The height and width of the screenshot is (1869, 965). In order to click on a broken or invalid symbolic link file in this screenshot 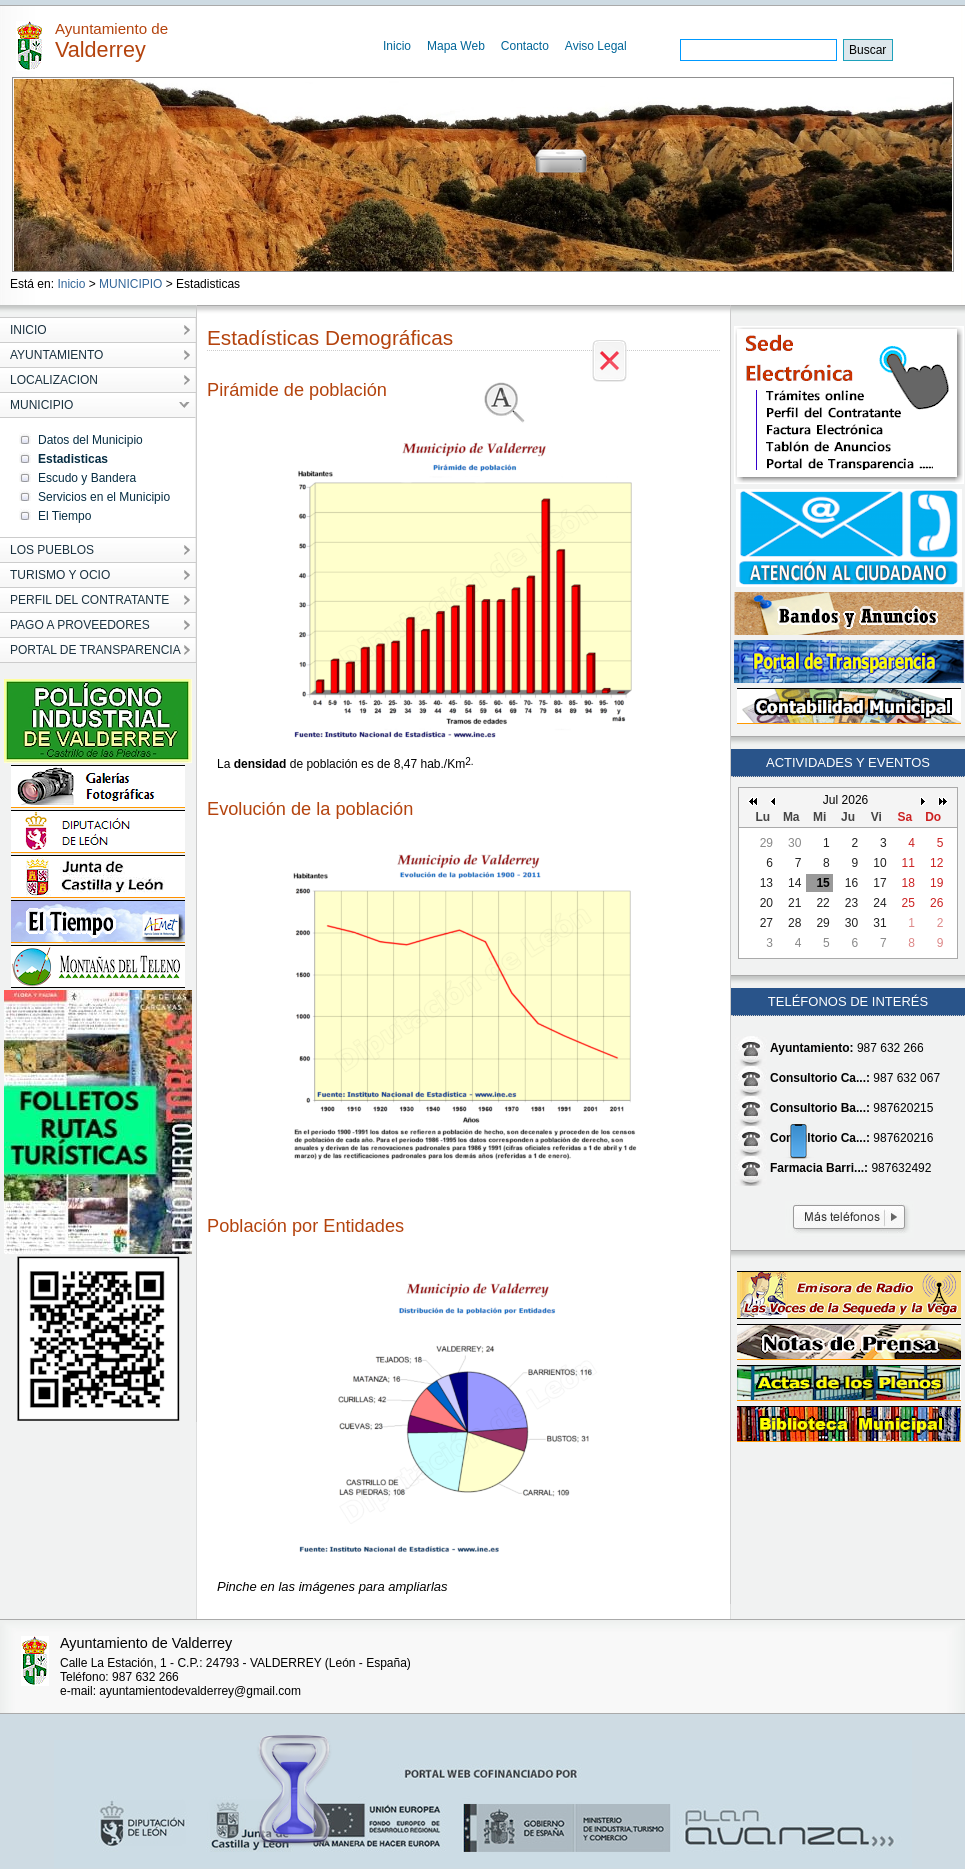, I will do `click(609, 360)`.